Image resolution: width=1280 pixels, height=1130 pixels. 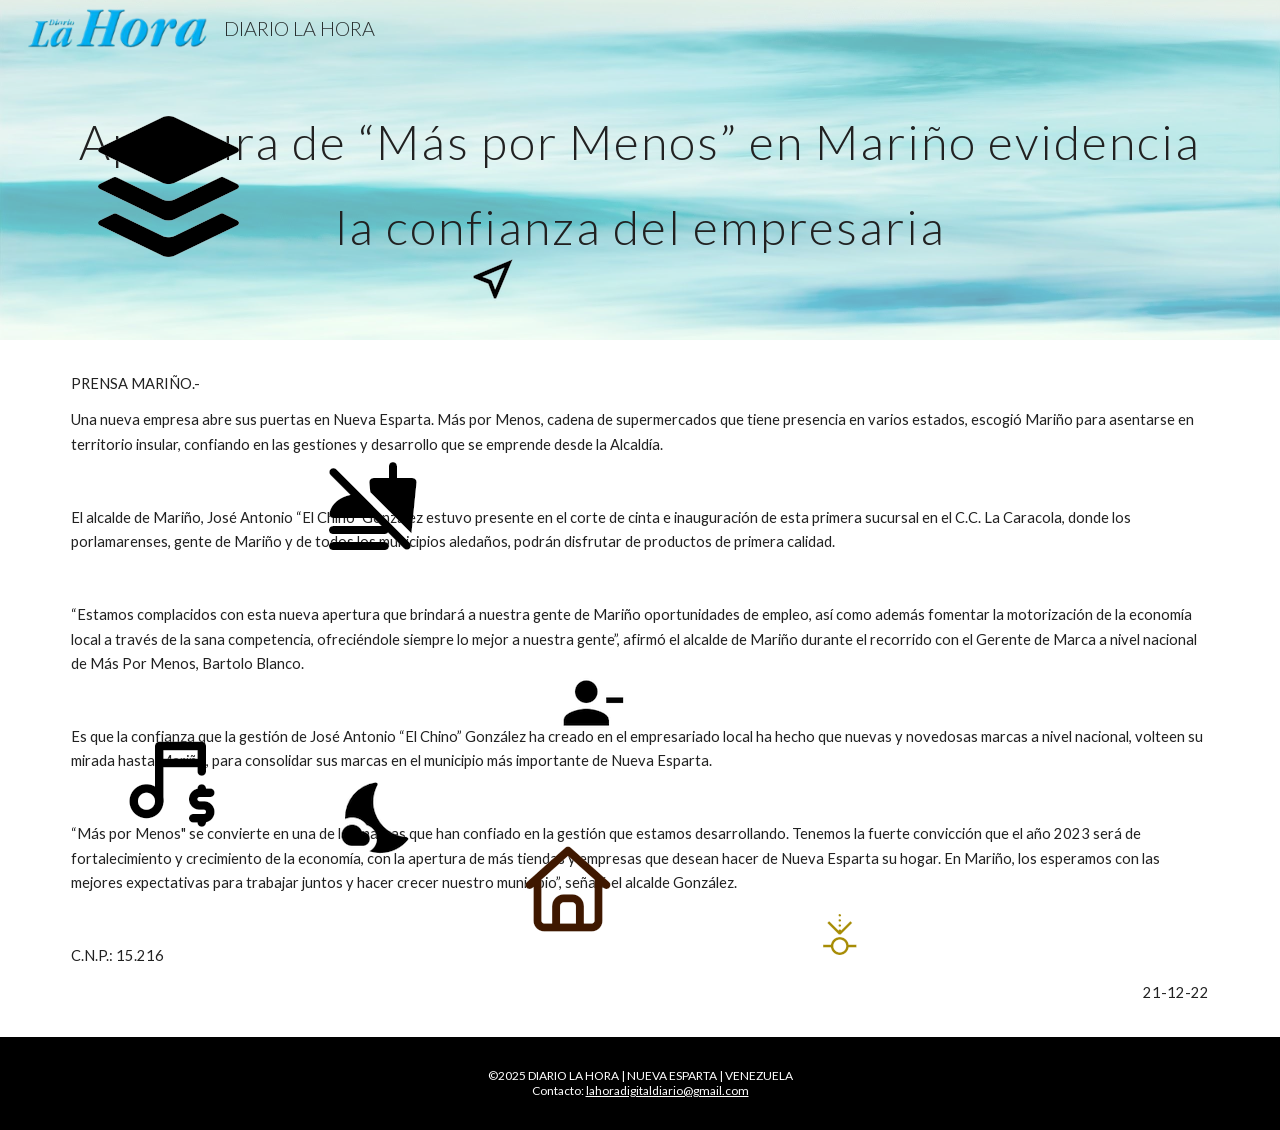 I want to click on remove a contact or friend, so click(x=592, y=703).